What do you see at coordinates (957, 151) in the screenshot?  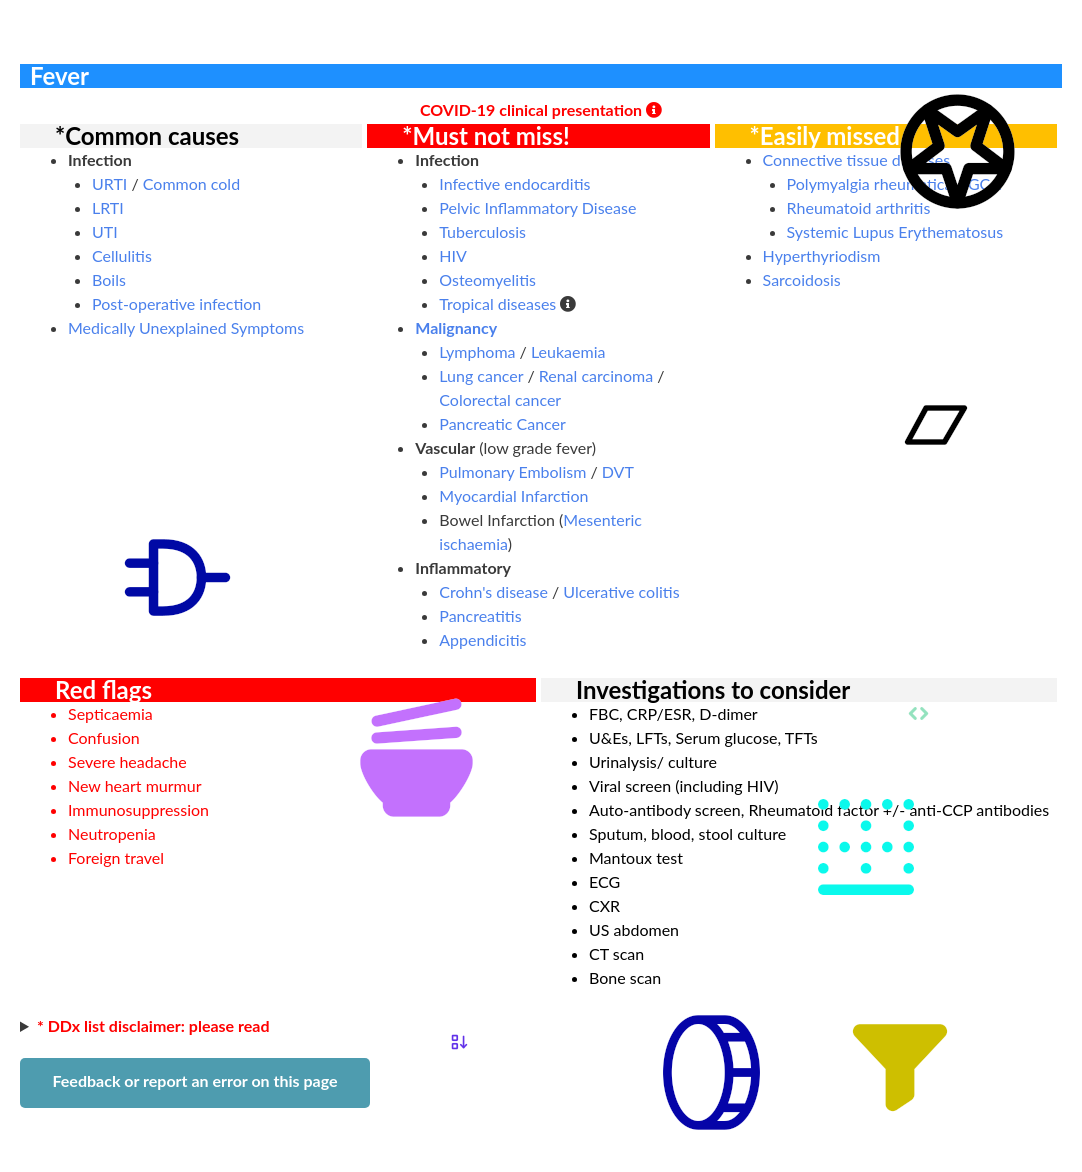 I see `access occult or mystical themed content` at bounding box center [957, 151].